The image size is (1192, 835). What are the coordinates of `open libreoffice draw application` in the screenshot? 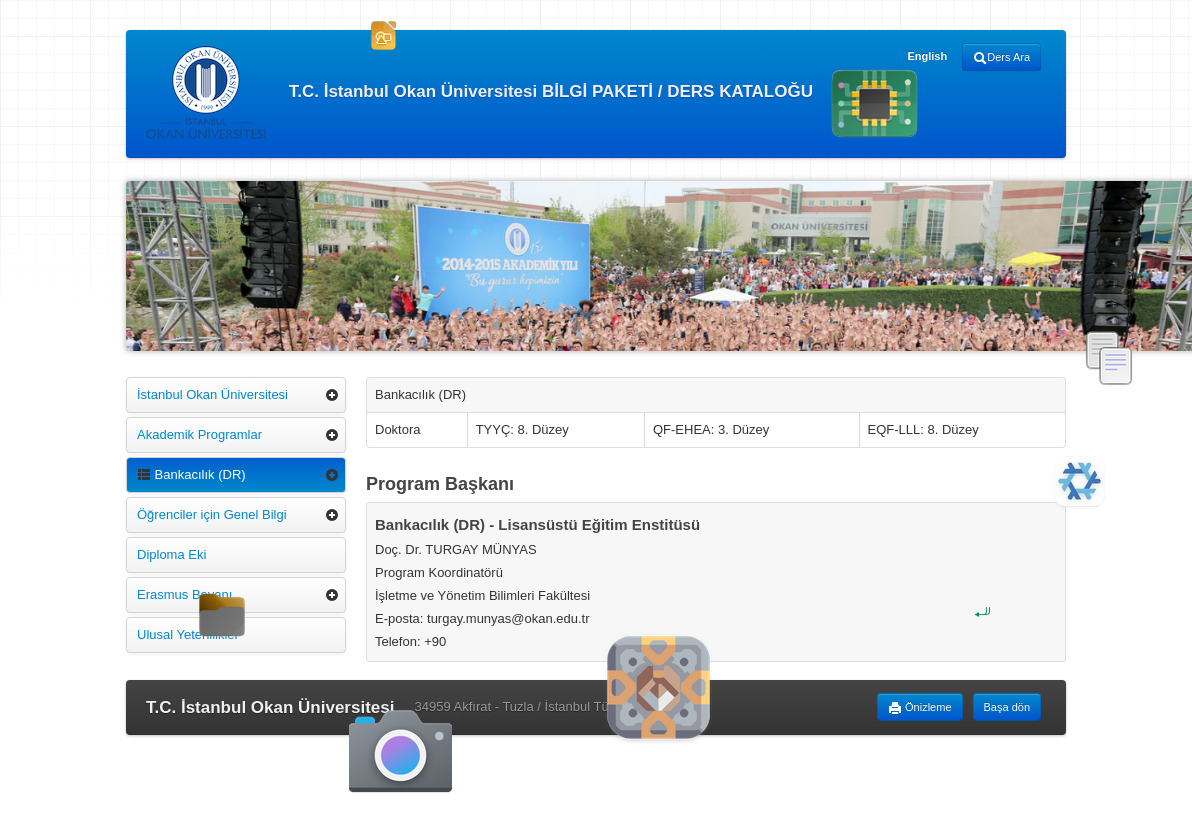 It's located at (383, 35).